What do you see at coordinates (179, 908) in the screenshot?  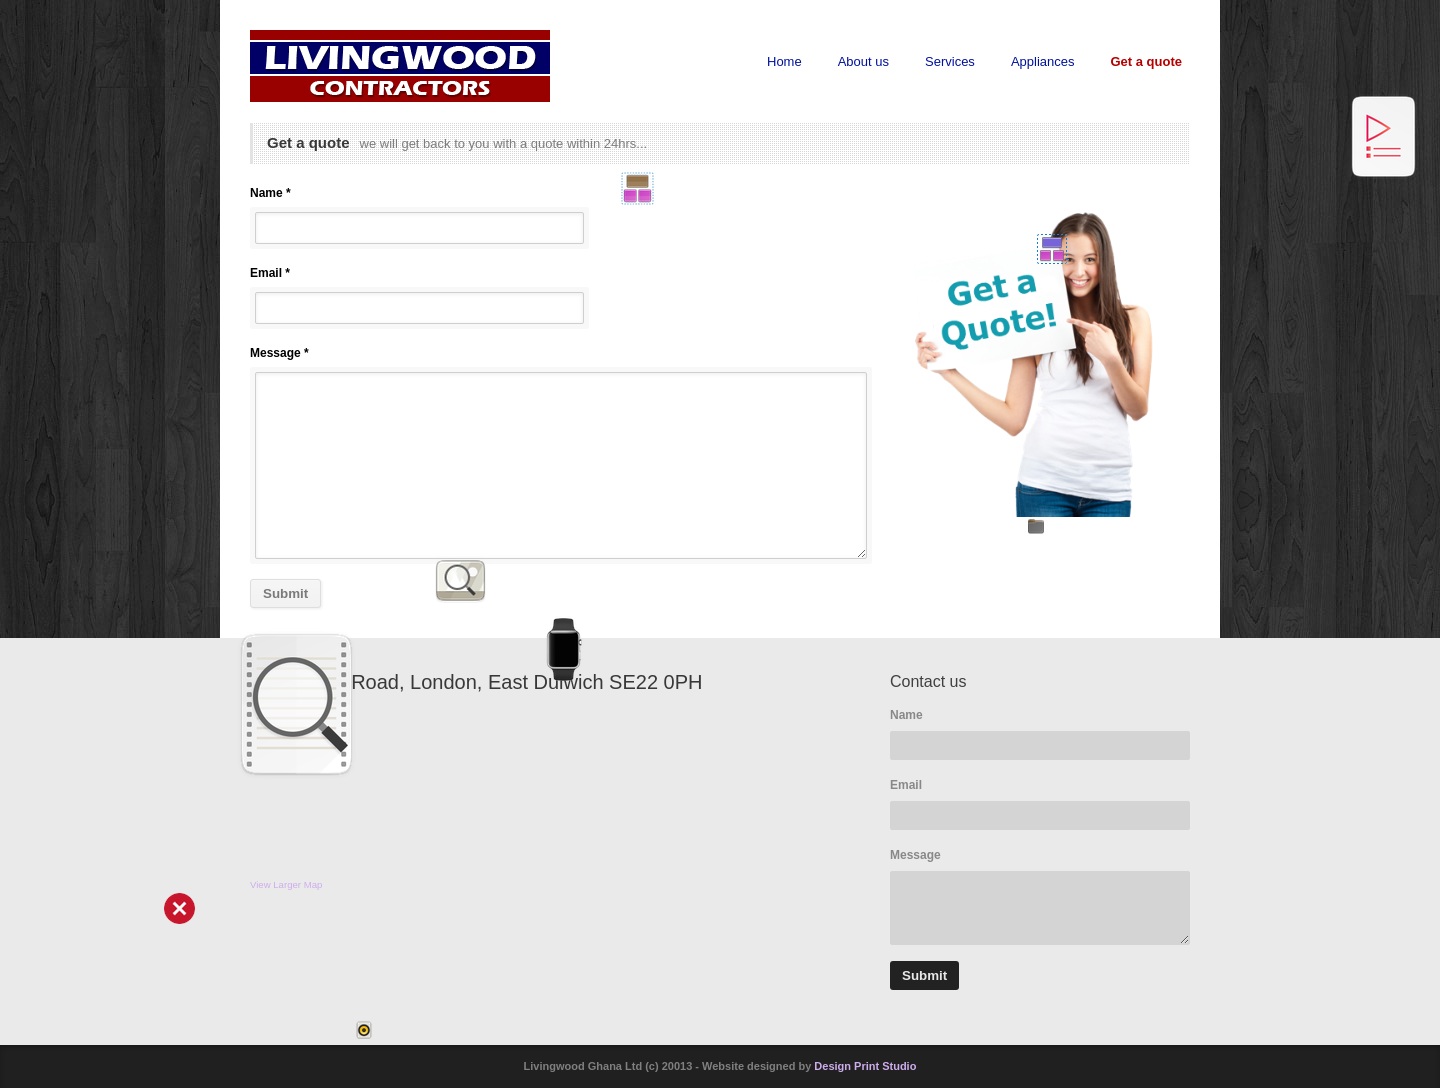 I see `cancel or close a dialog` at bounding box center [179, 908].